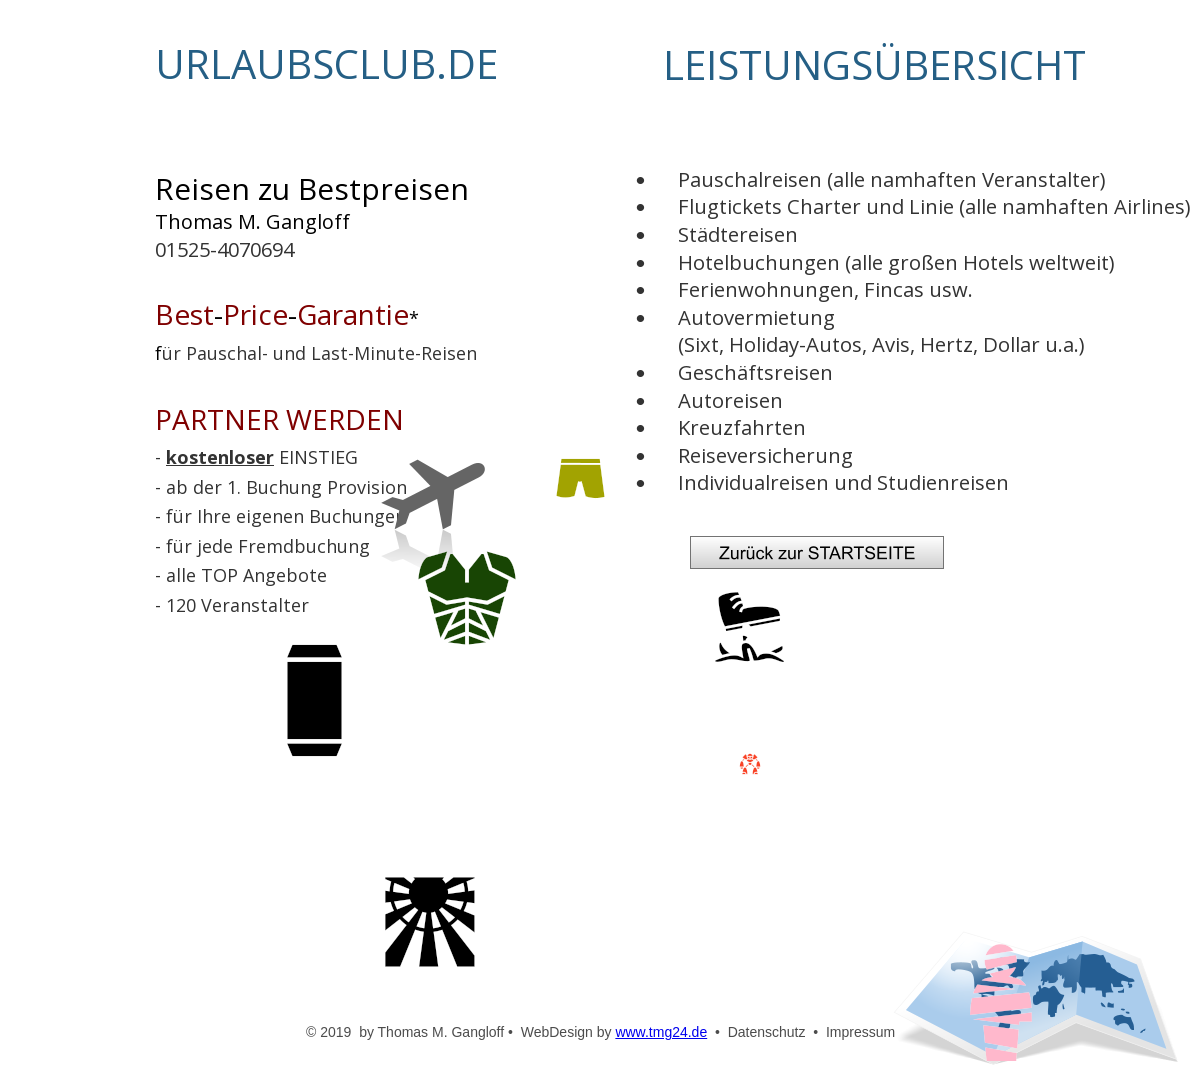 The height and width of the screenshot is (1073, 1200). I want to click on access robot or automaton character, so click(750, 764).